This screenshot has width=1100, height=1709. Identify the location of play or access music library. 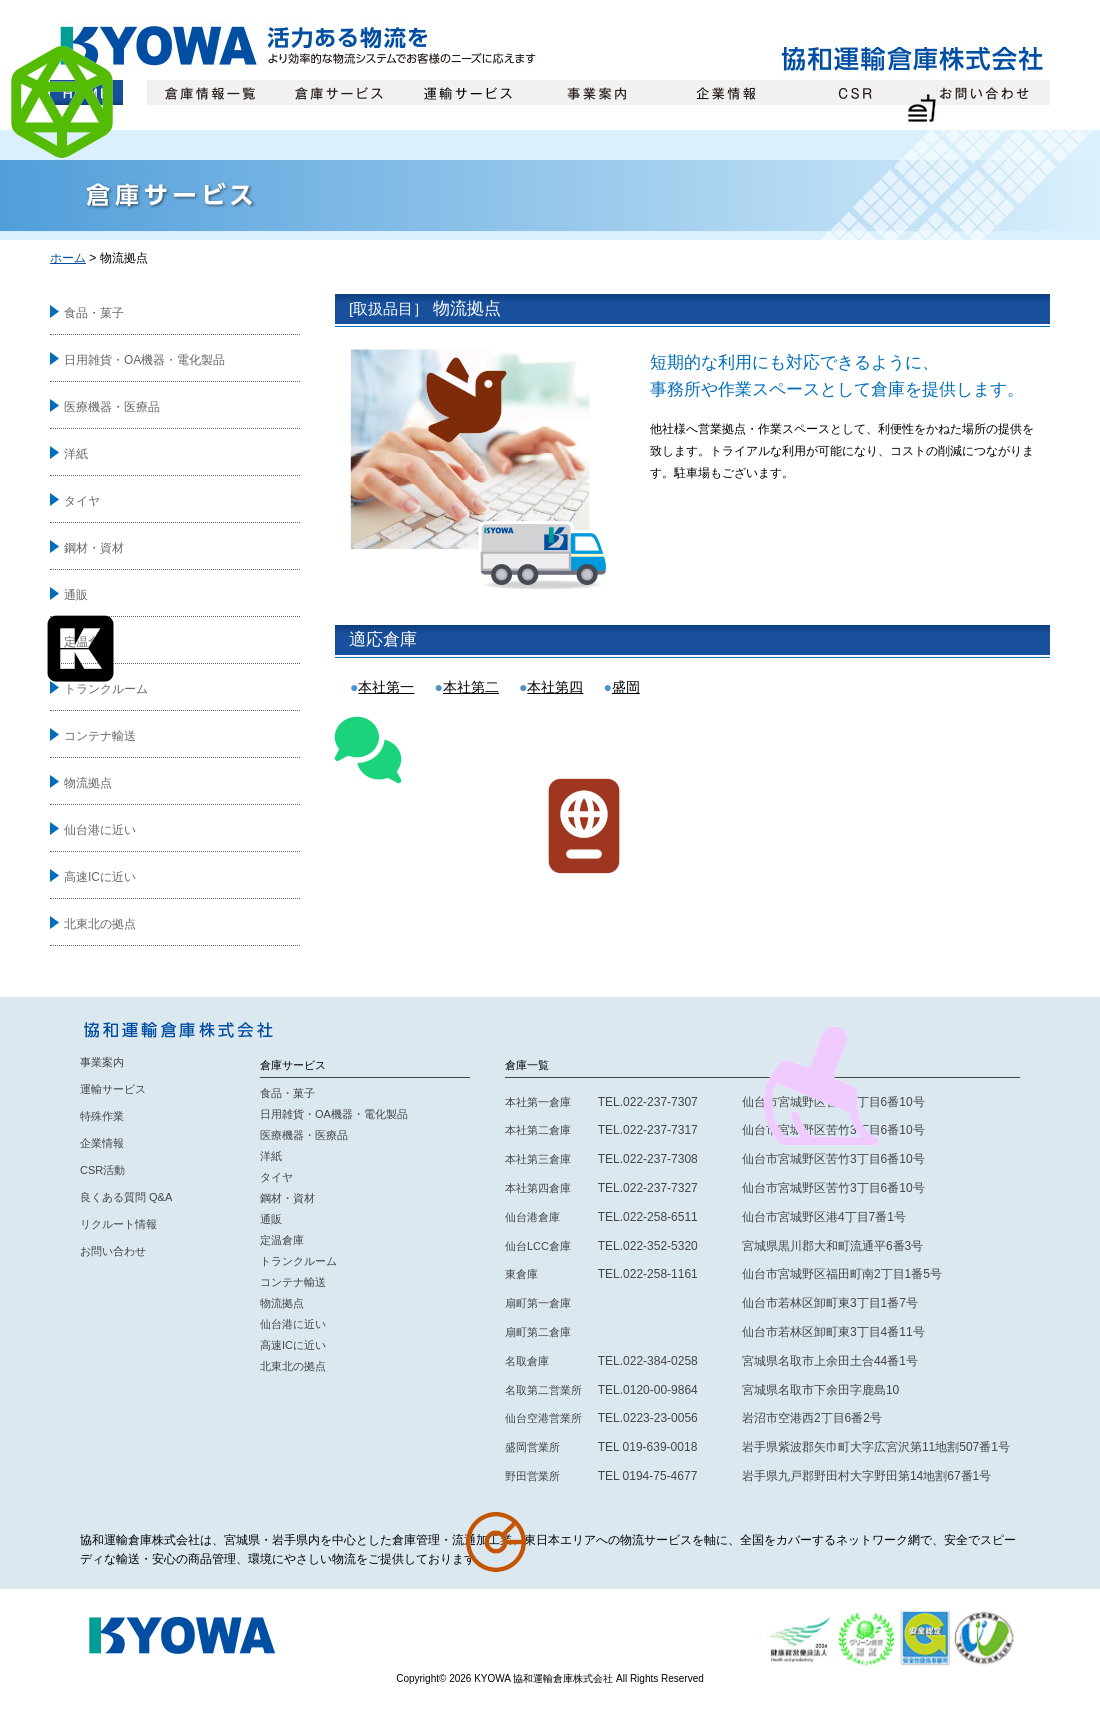
(496, 1542).